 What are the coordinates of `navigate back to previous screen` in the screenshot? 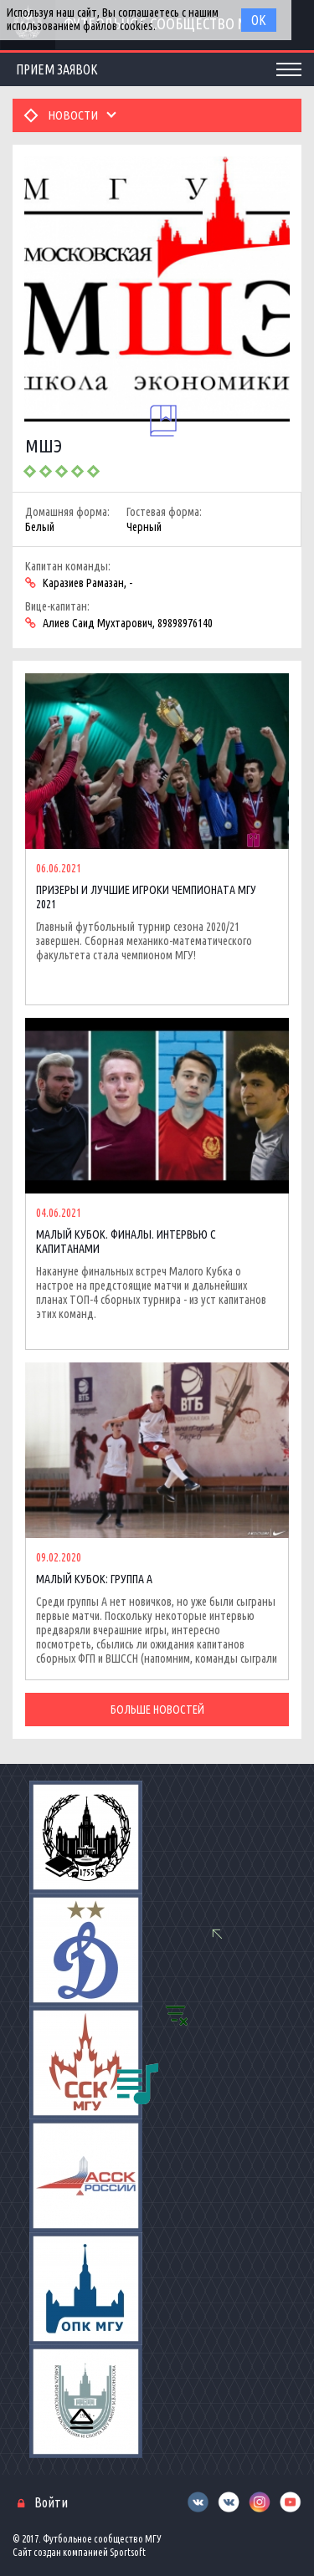 It's located at (217, 1934).